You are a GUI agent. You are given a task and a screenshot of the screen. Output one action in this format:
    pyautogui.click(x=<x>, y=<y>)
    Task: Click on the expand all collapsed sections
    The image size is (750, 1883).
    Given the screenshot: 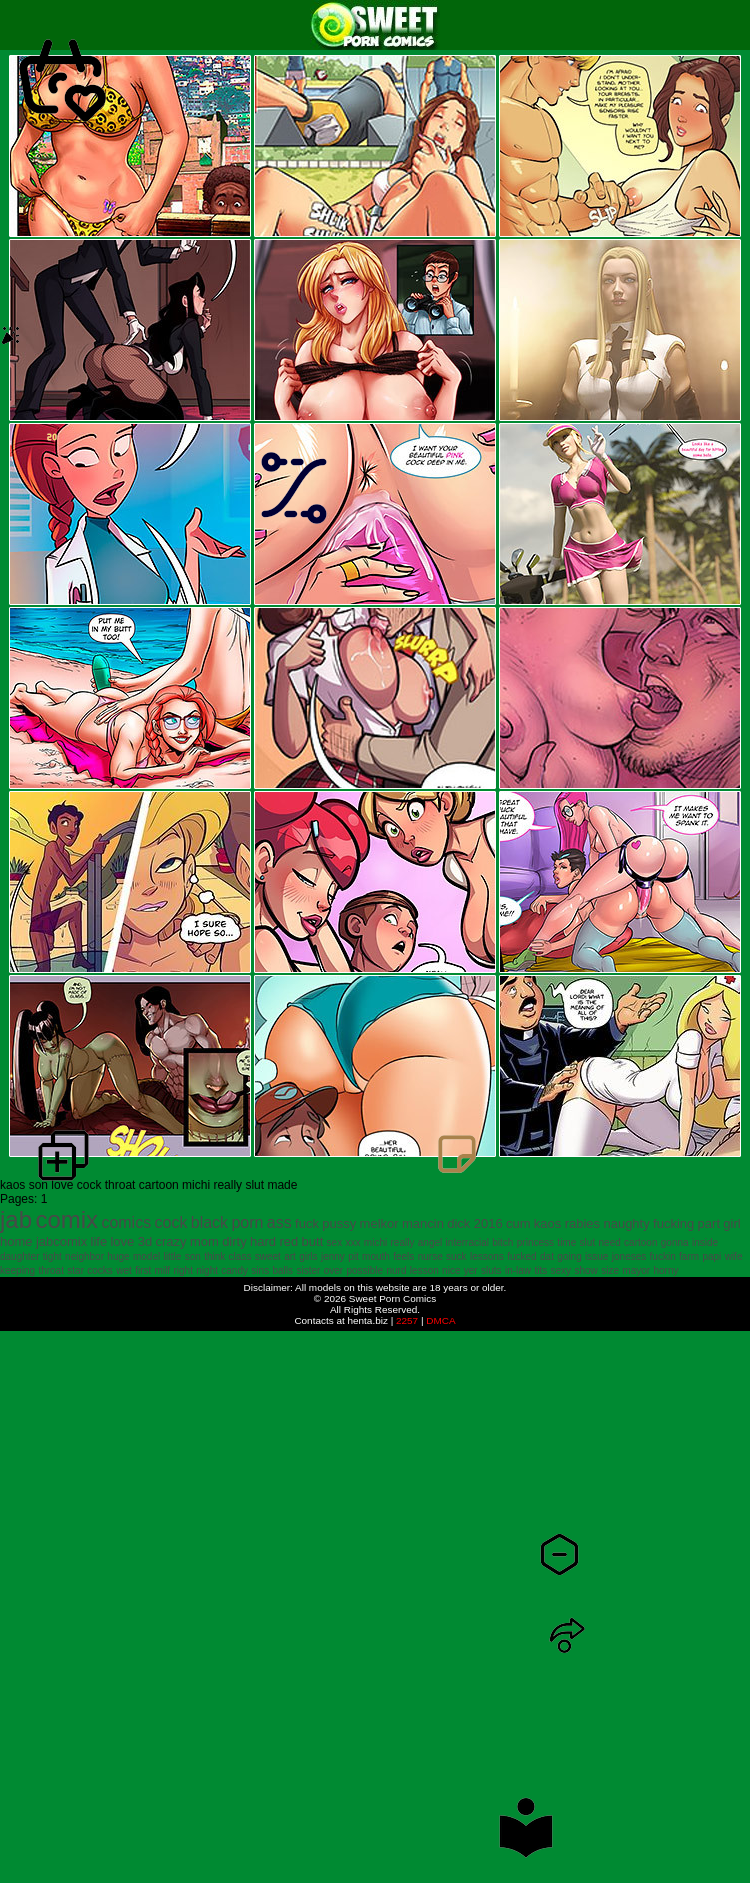 What is the action you would take?
    pyautogui.click(x=63, y=1155)
    